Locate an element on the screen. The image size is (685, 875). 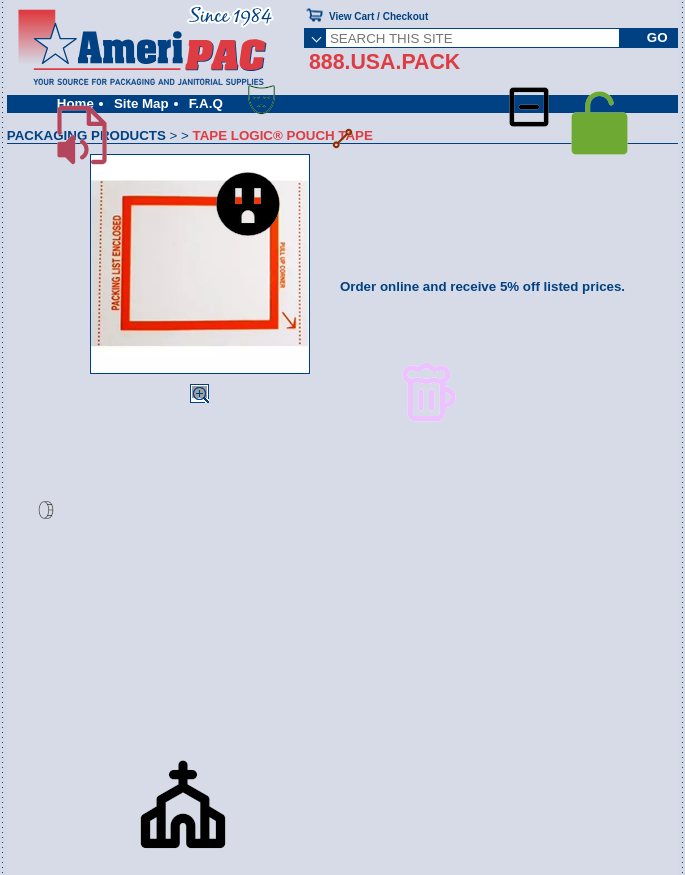
draw a line between two points is located at coordinates (342, 138).